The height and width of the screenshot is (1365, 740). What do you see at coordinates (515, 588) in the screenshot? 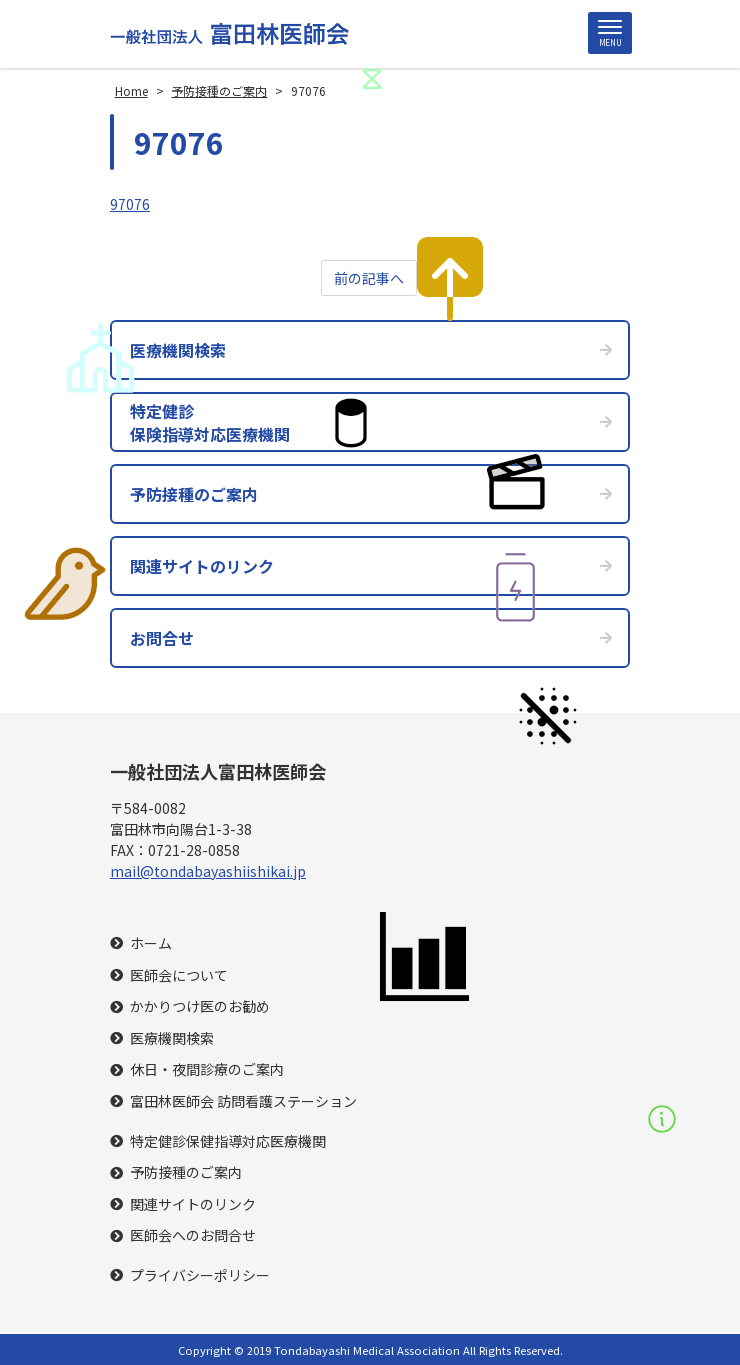
I see `indicates device is currently charging` at bounding box center [515, 588].